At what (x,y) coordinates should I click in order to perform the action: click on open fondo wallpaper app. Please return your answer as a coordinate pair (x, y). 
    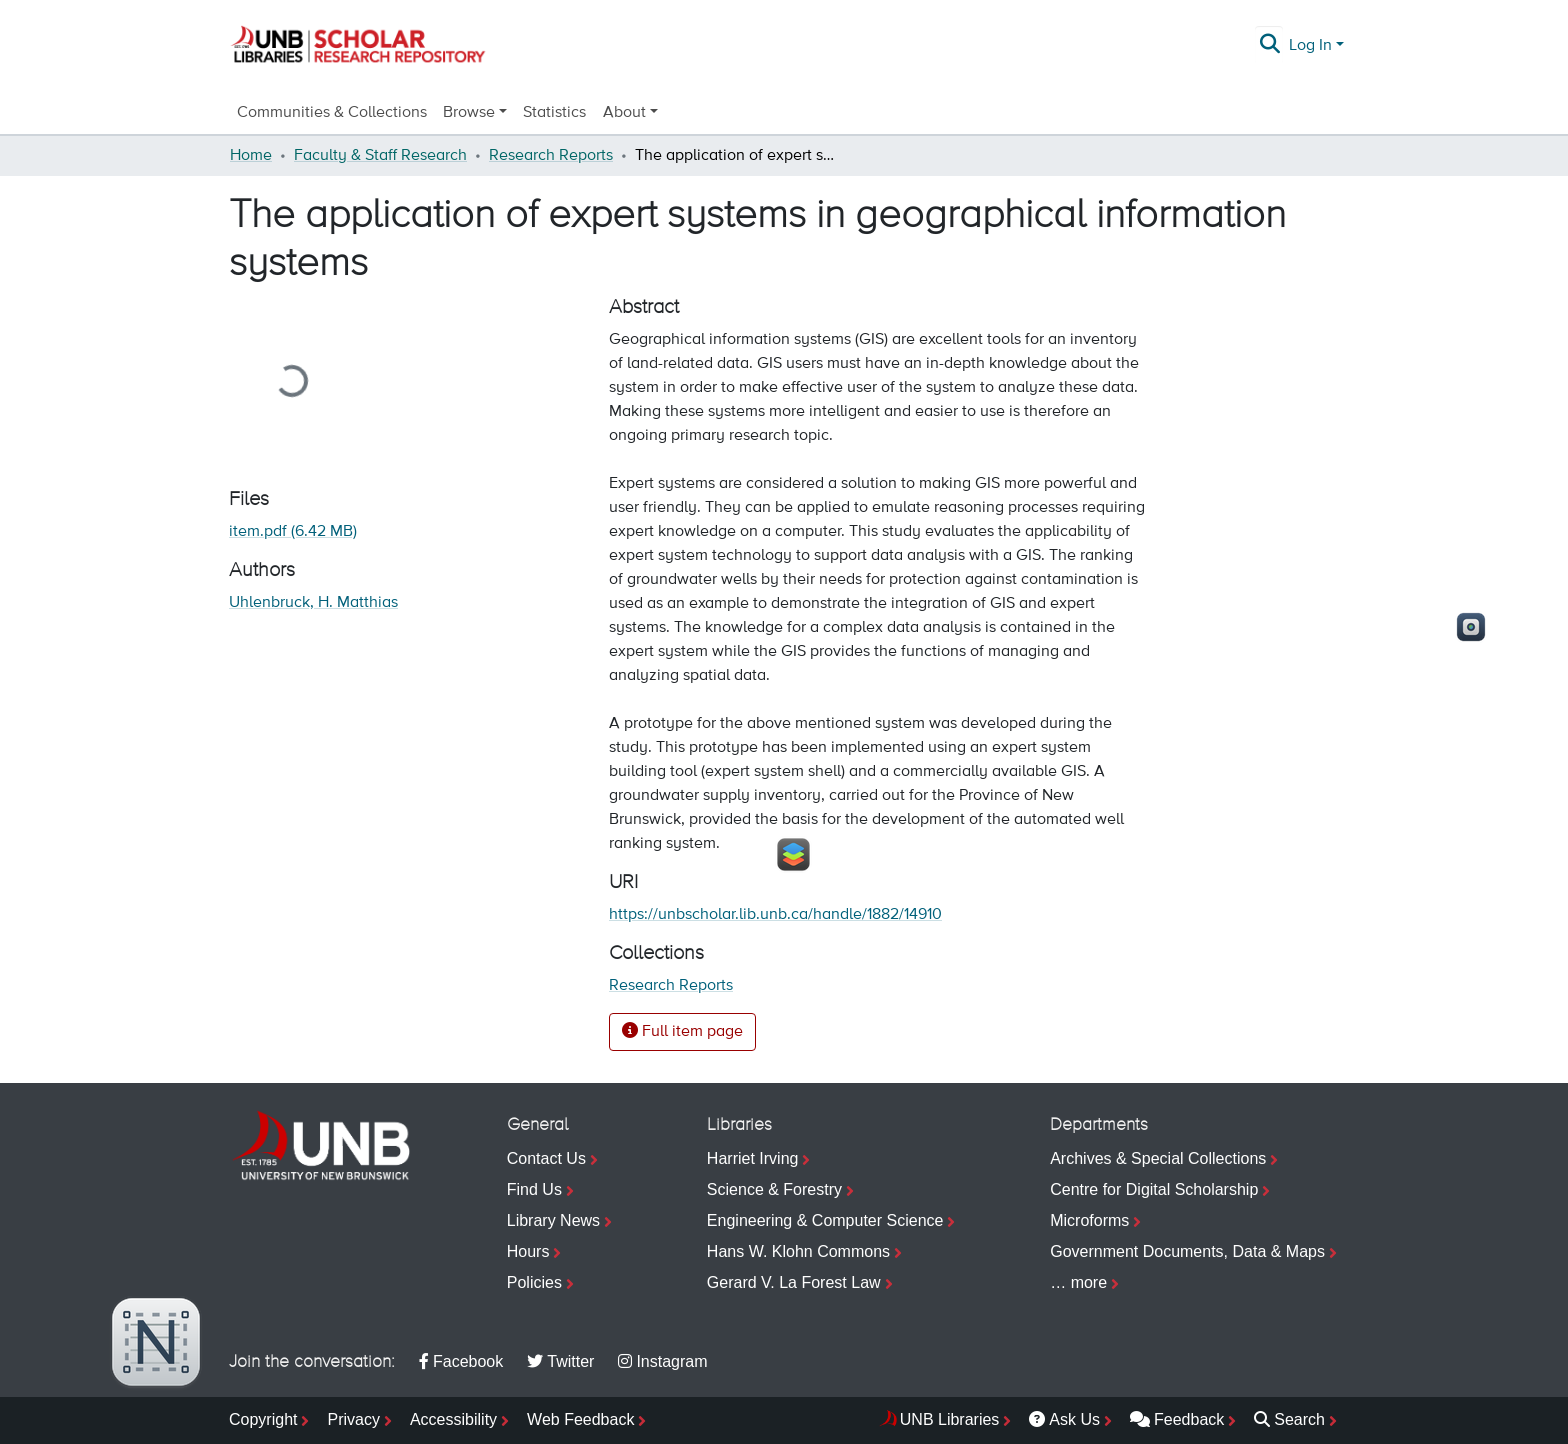
    Looking at the image, I should click on (1471, 627).